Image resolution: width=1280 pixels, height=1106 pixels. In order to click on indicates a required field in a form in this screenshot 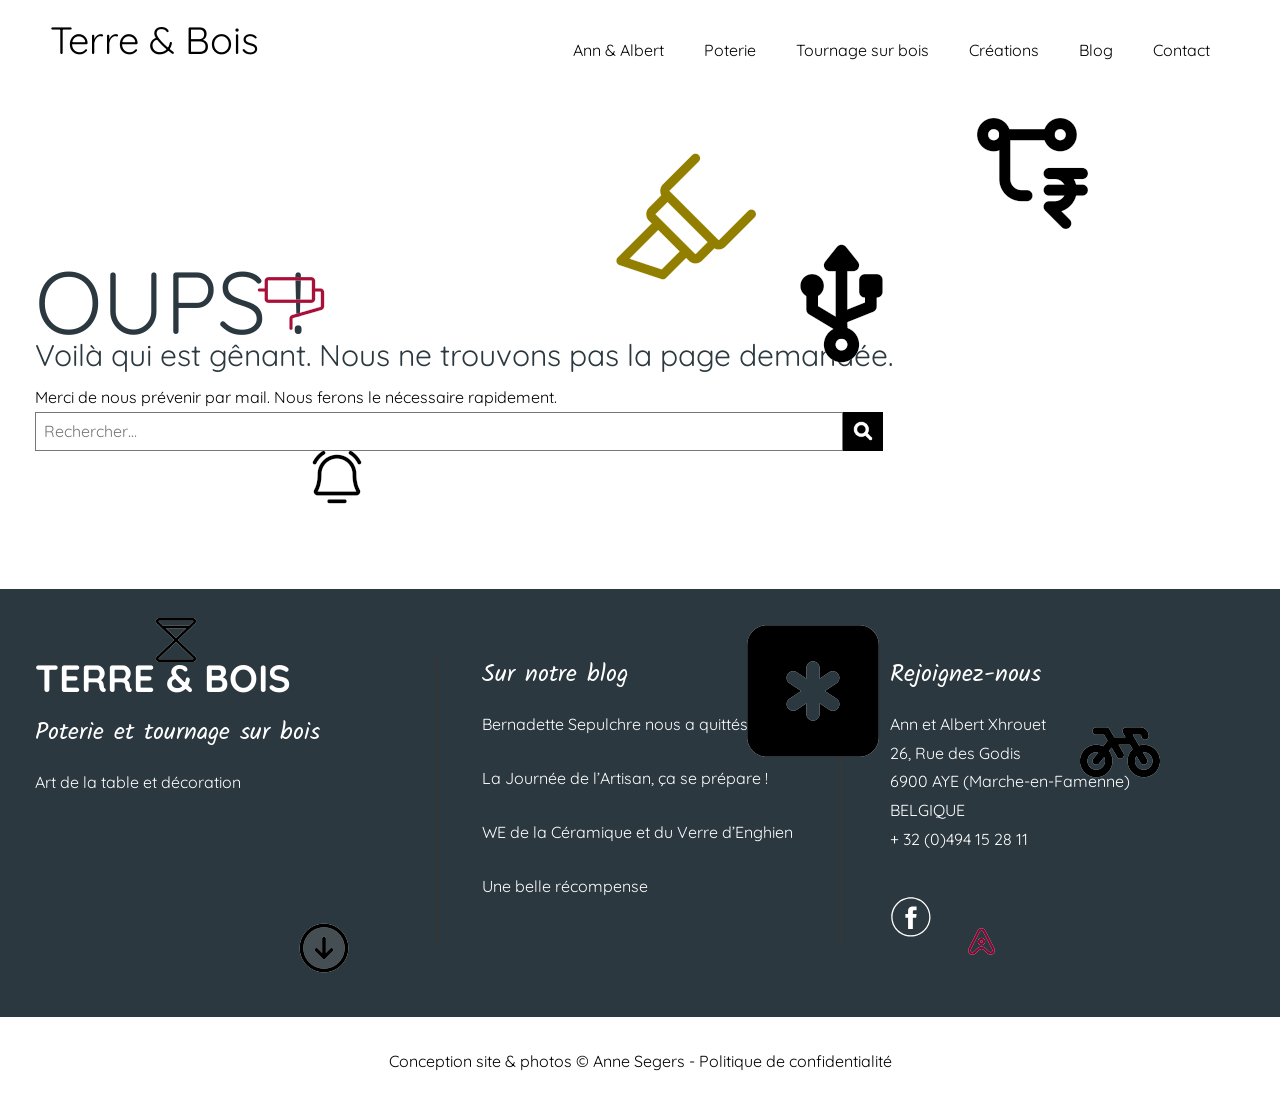, I will do `click(813, 691)`.